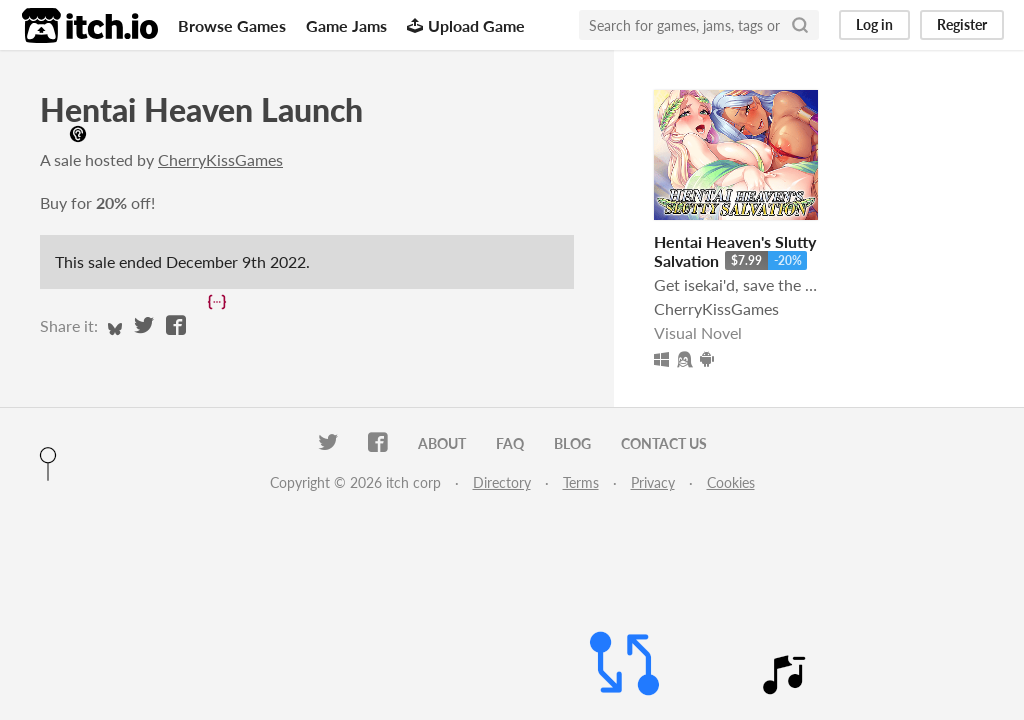 The height and width of the screenshot is (720, 1024). Describe the element at coordinates (785, 674) in the screenshot. I see `remove a song from playlist` at that location.